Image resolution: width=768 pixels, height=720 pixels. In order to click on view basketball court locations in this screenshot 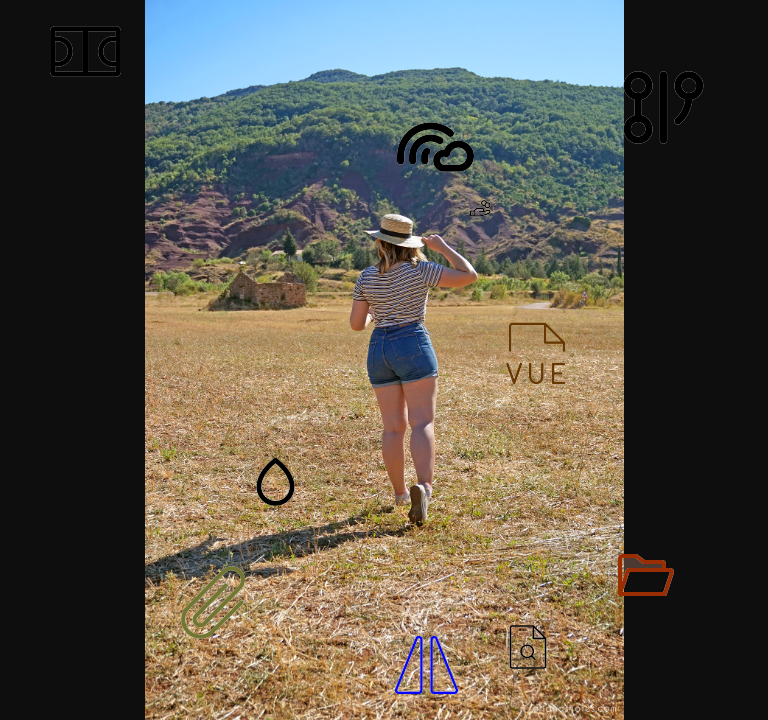, I will do `click(85, 51)`.